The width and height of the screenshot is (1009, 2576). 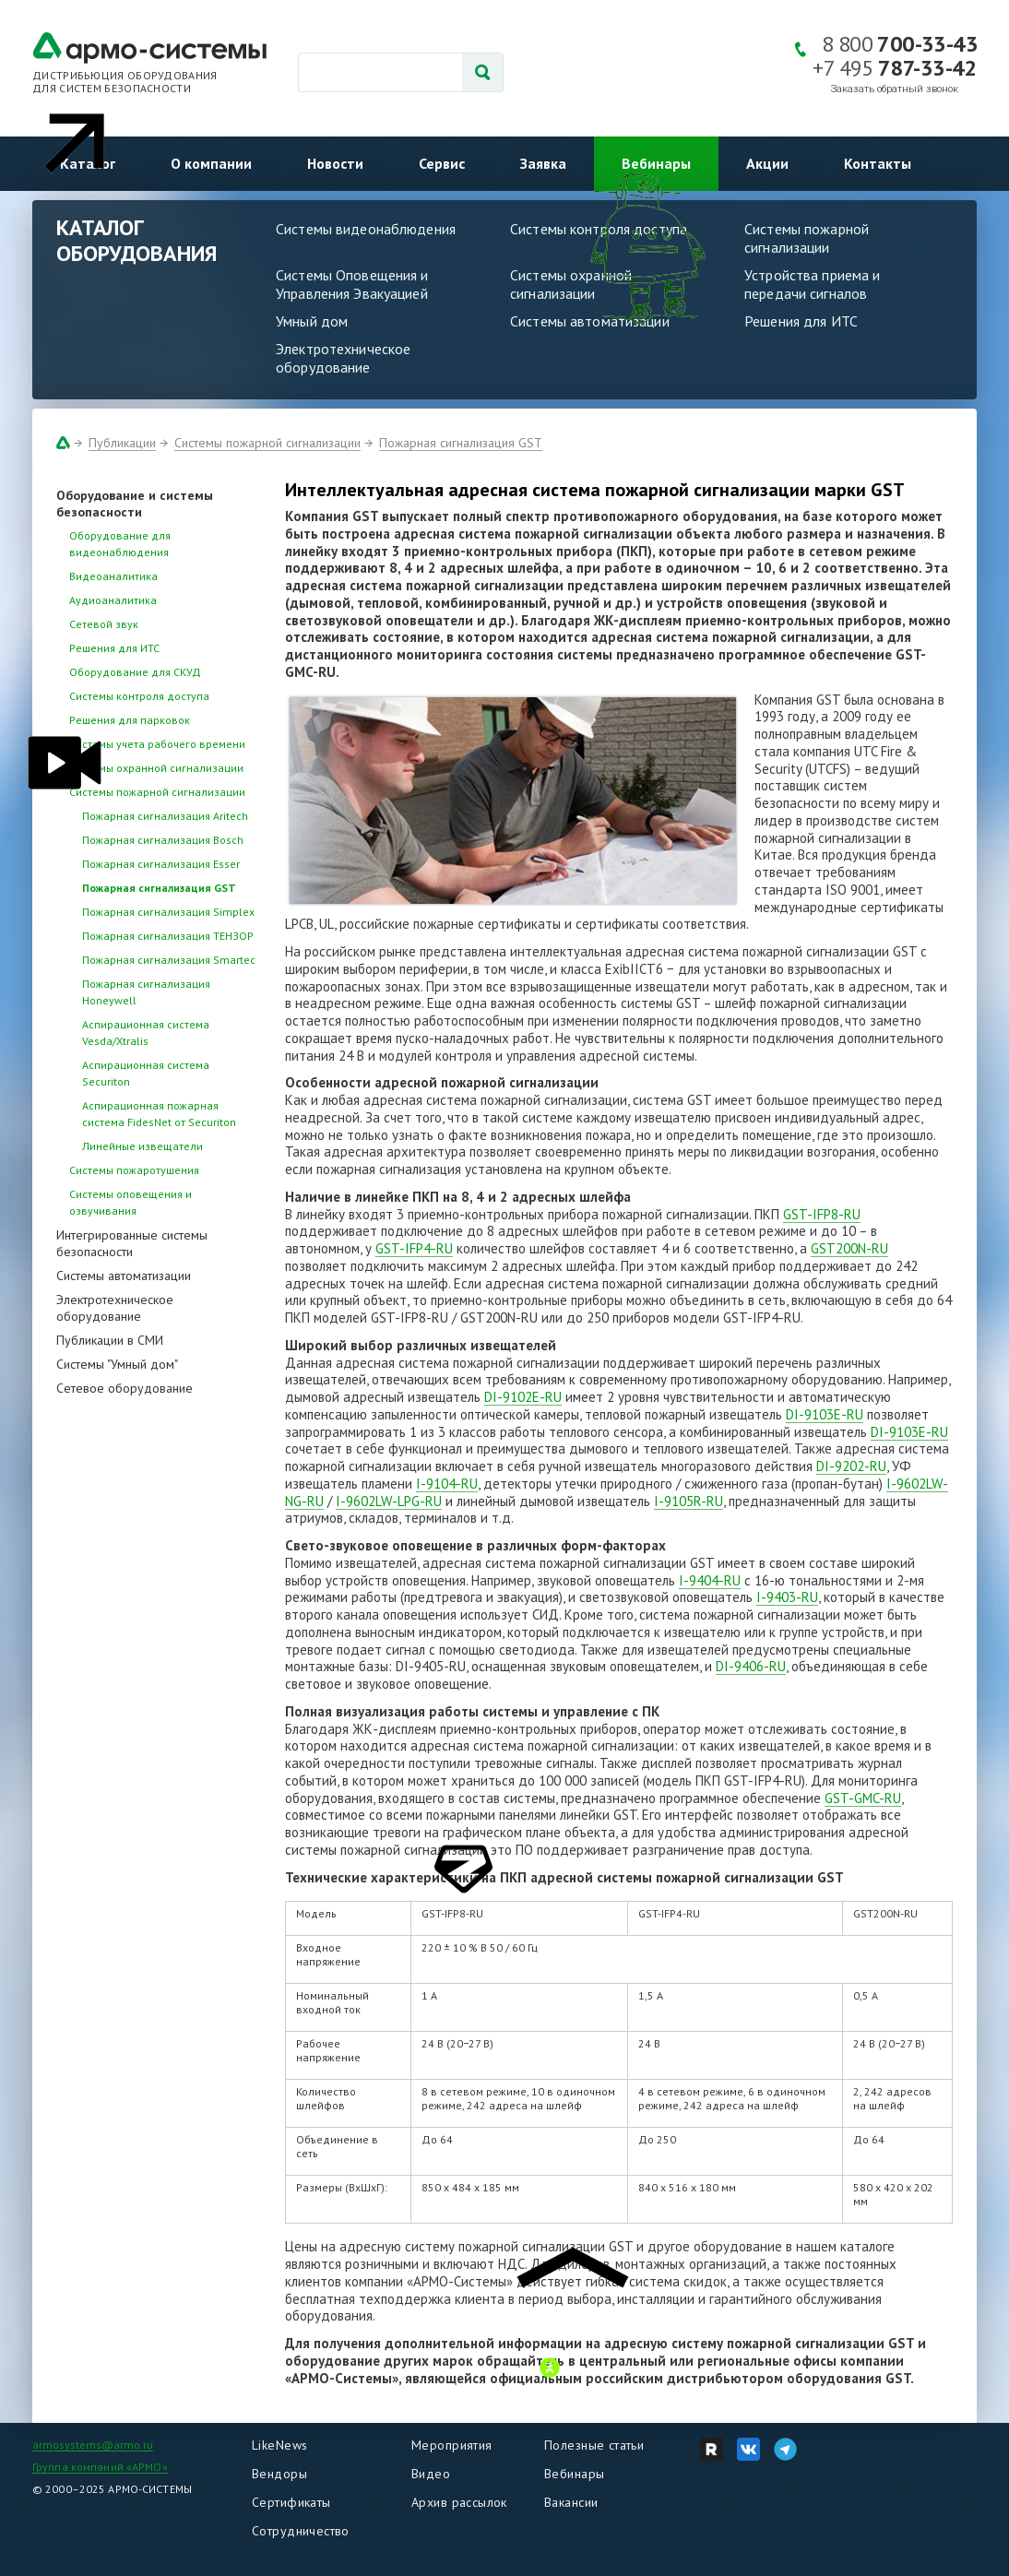 What do you see at coordinates (550, 2368) in the screenshot?
I see `access your account or profile` at bounding box center [550, 2368].